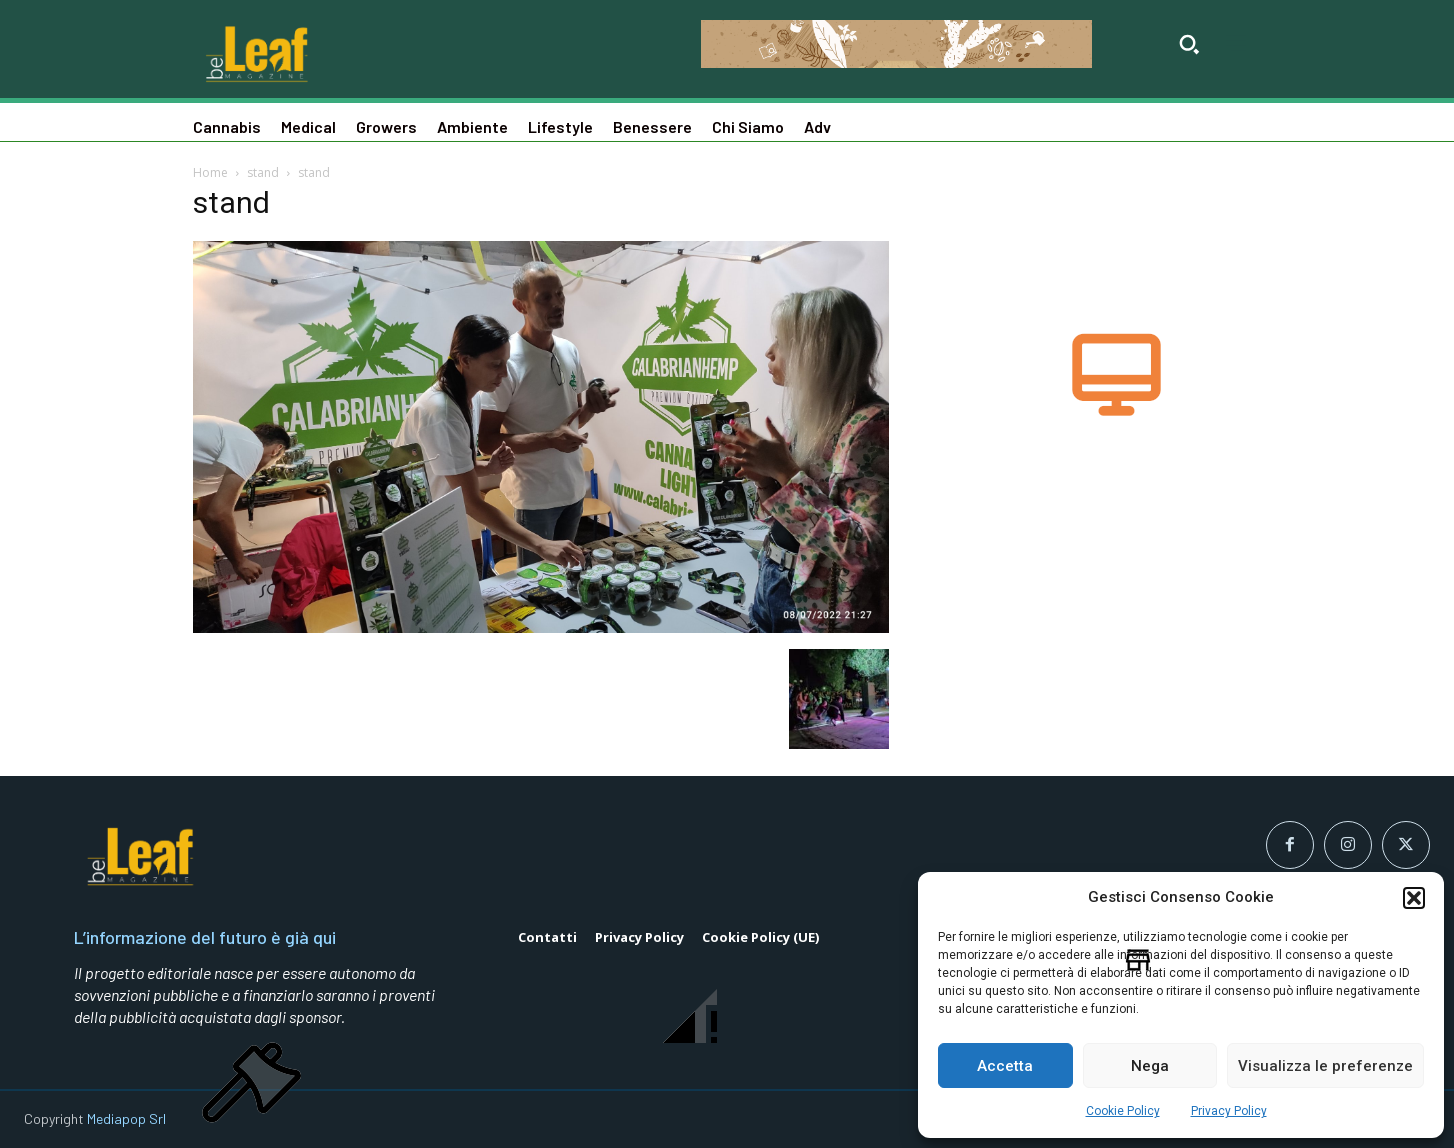 The image size is (1454, 1148). What do you see at coordinates (251, 1085) in the screenshot?
I see `access crafting or building tools` at bounding box center [251, 1085].